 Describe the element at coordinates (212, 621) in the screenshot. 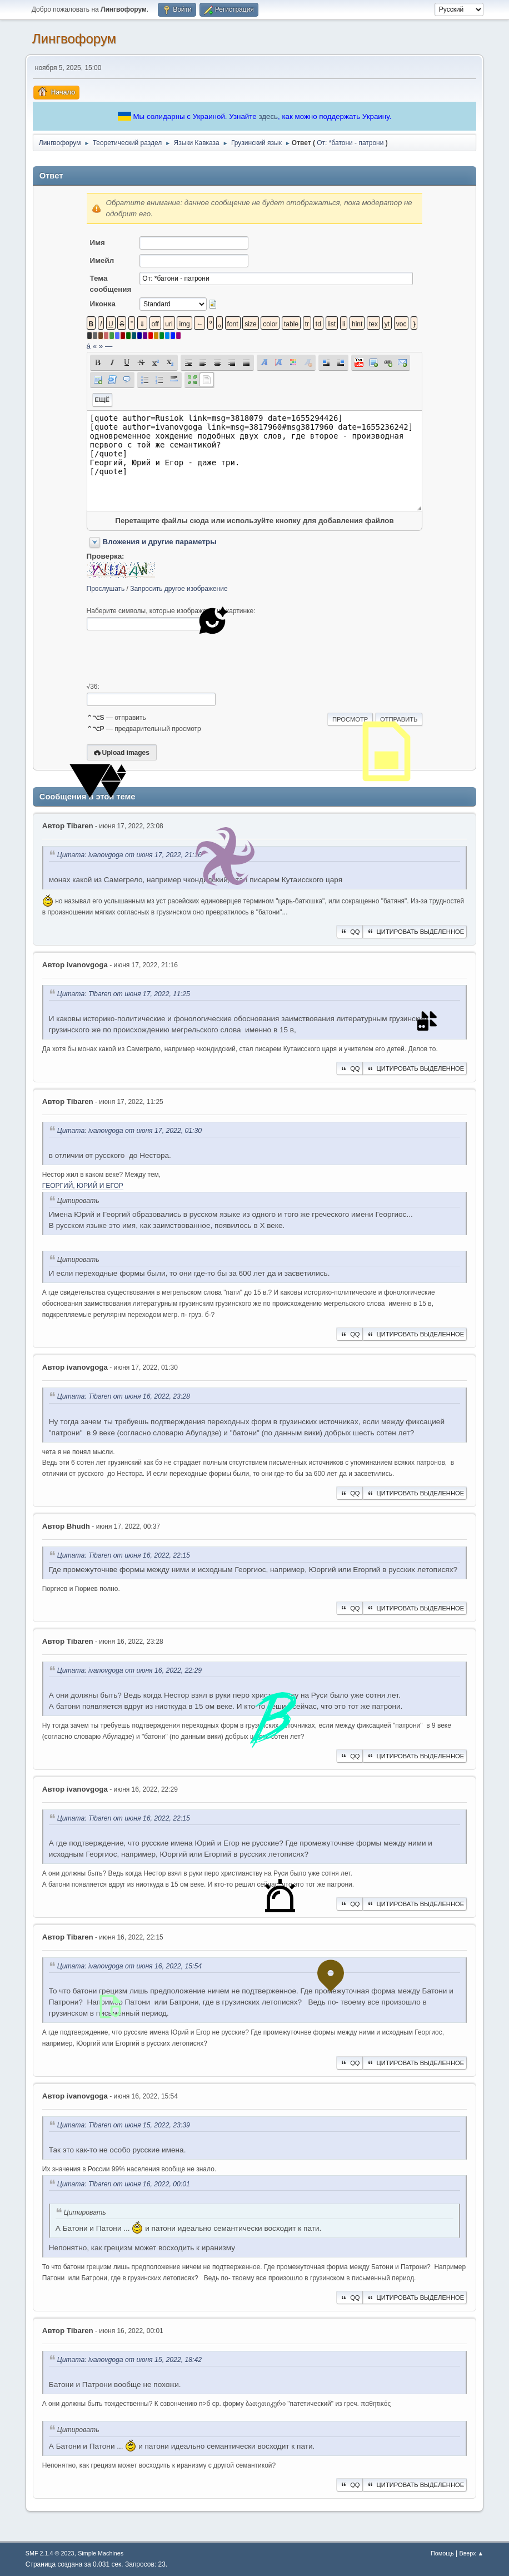

I see `chat with ai assistant` at that location.